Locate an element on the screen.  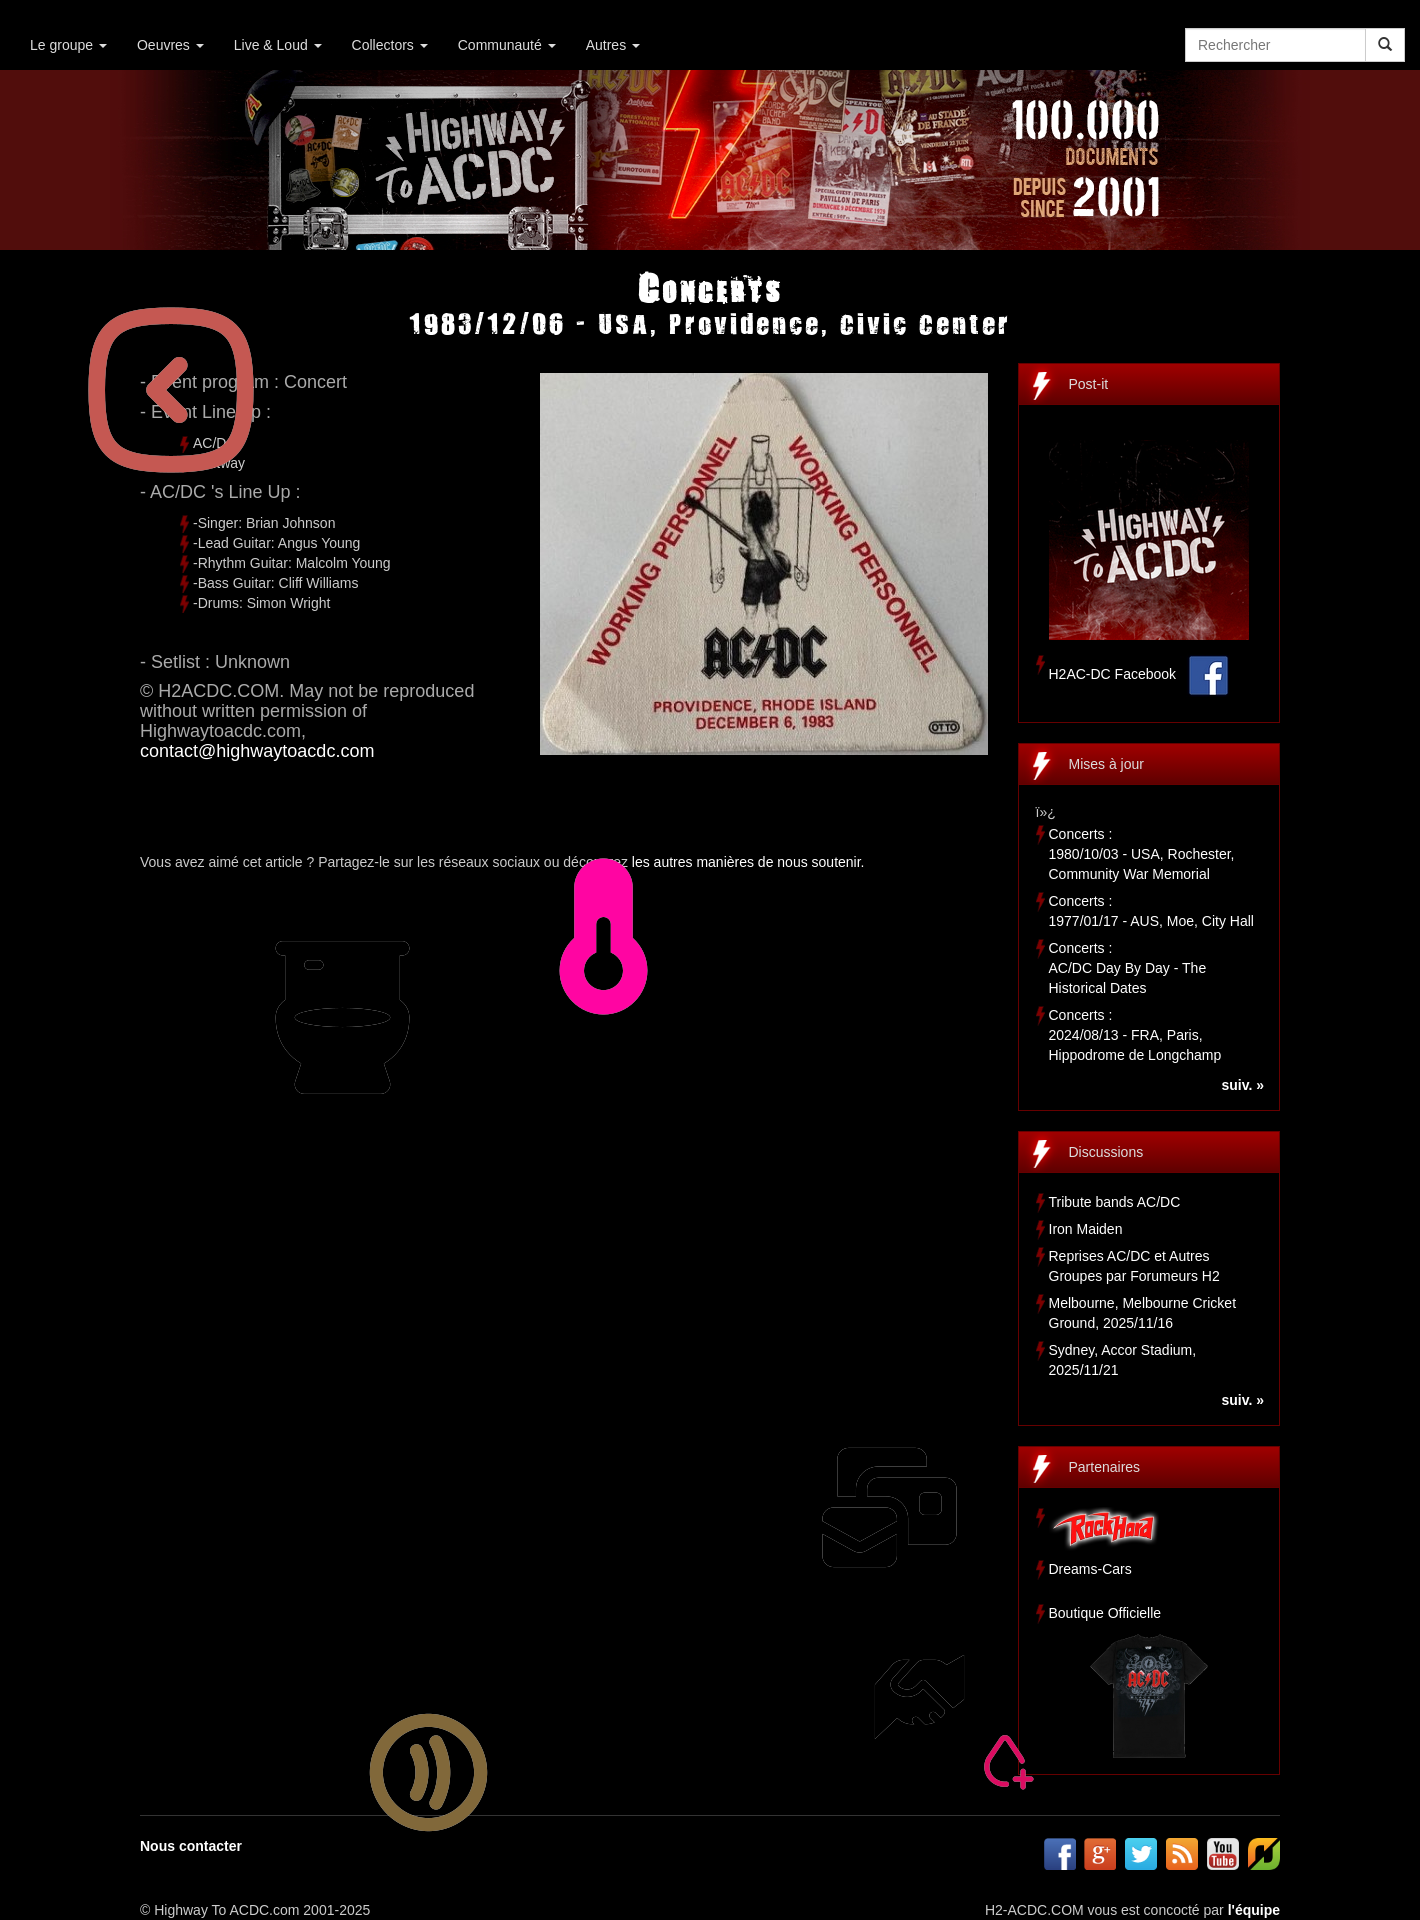
tap to pay with contactless payment is located at coordinates (428, 1772).